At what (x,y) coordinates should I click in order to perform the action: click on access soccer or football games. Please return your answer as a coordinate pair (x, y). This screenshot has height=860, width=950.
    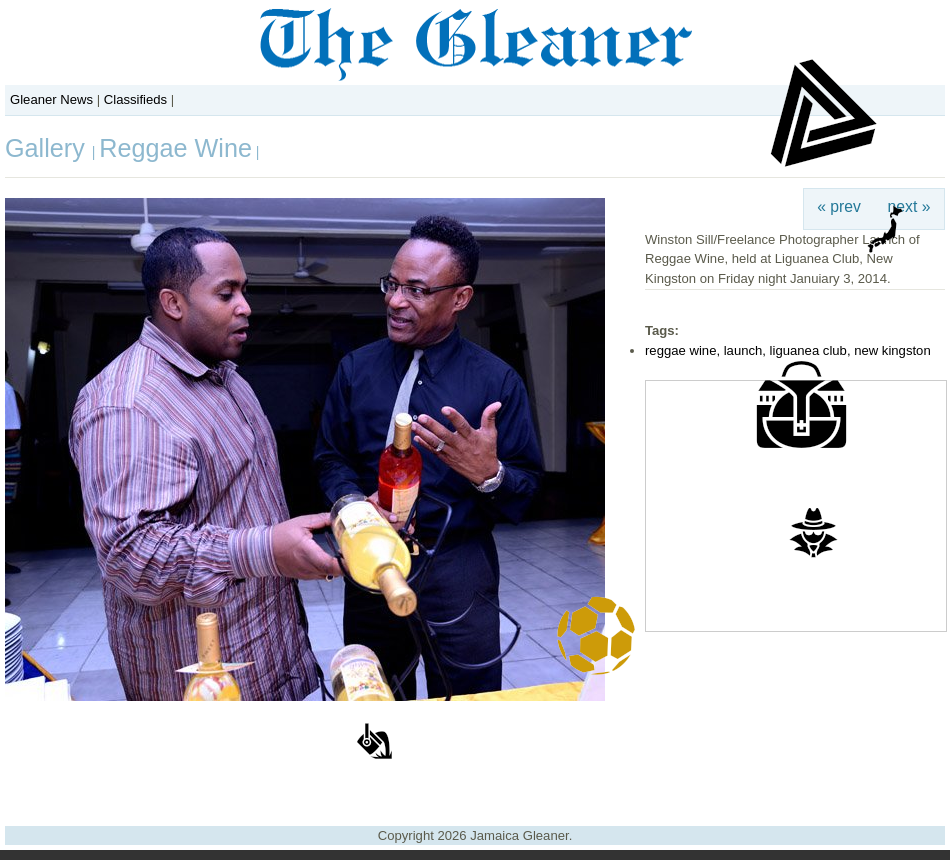
    Looking at the image, I should click on (596, 635).